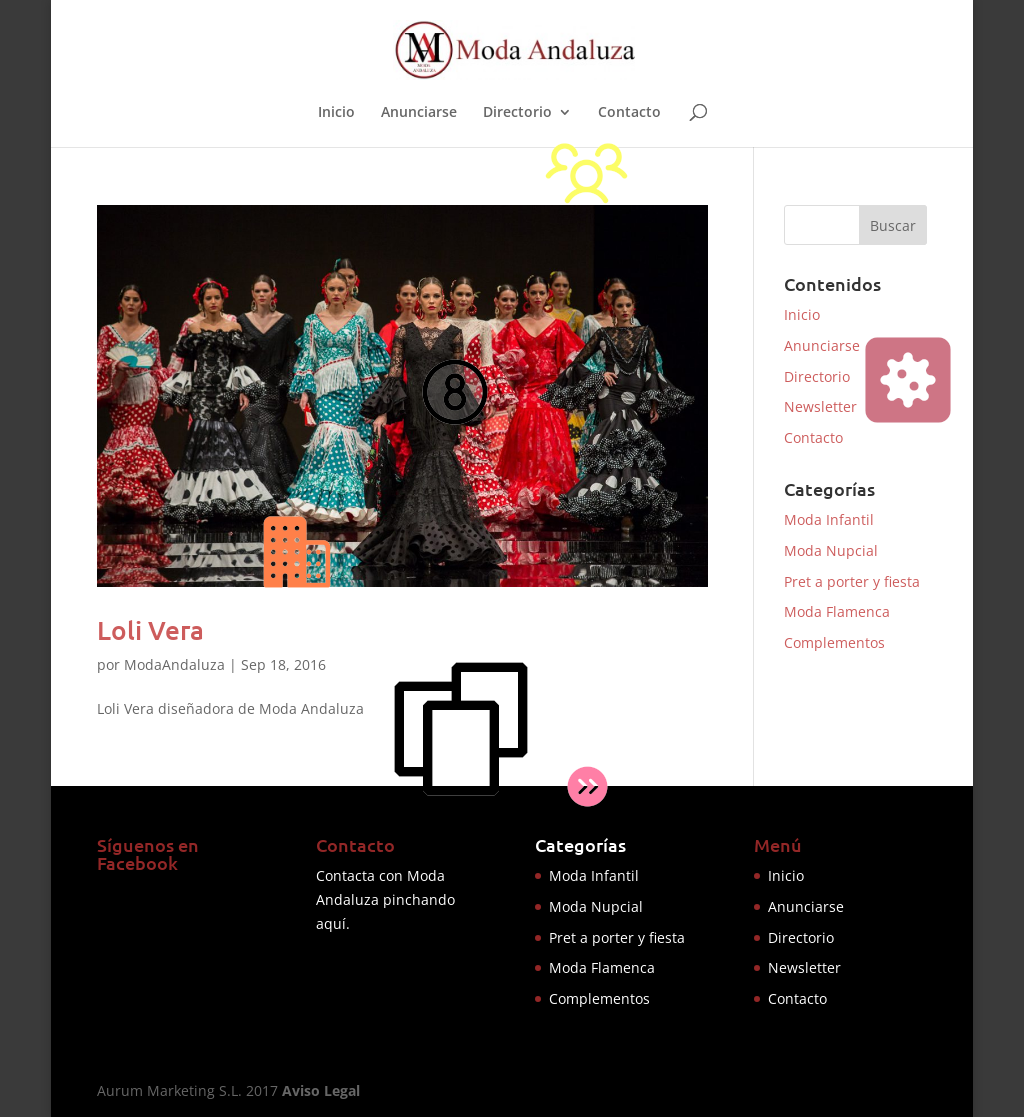  What do you see at coordinates (587, 786) in the screenshot?
I see `skip forward or advance to next item` at bounding box center [587, 786].